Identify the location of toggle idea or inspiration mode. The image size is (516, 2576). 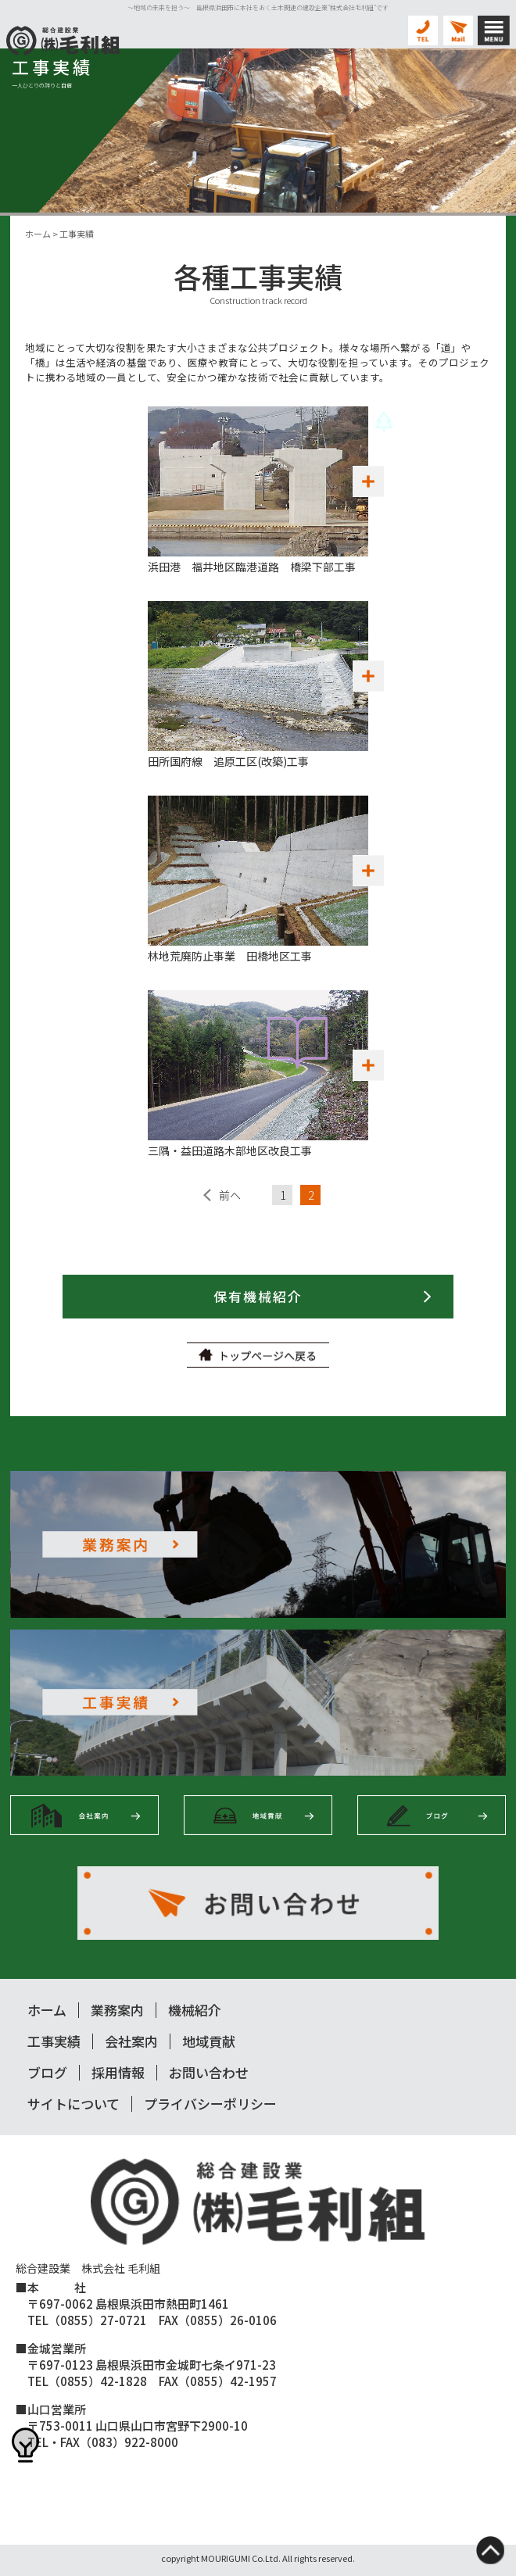
(25, 2445).